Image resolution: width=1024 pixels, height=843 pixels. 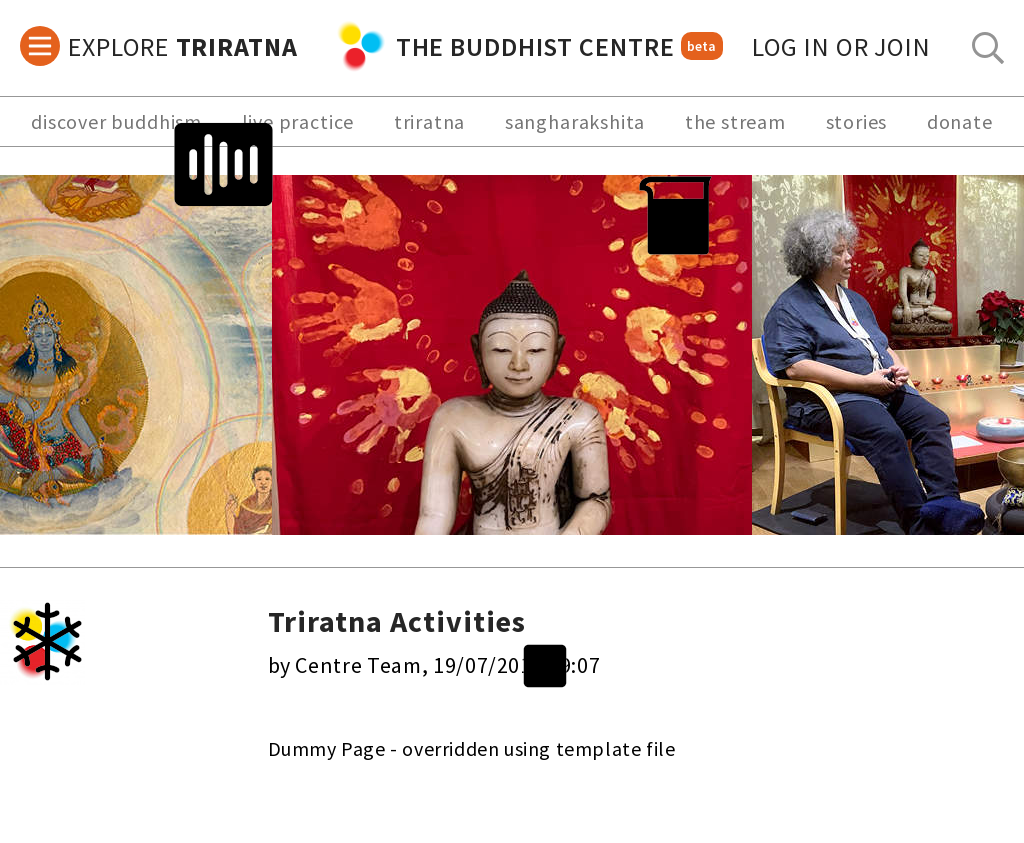 I want to click on indicates cold or winter weather conditions, so click(x=47, y=641).